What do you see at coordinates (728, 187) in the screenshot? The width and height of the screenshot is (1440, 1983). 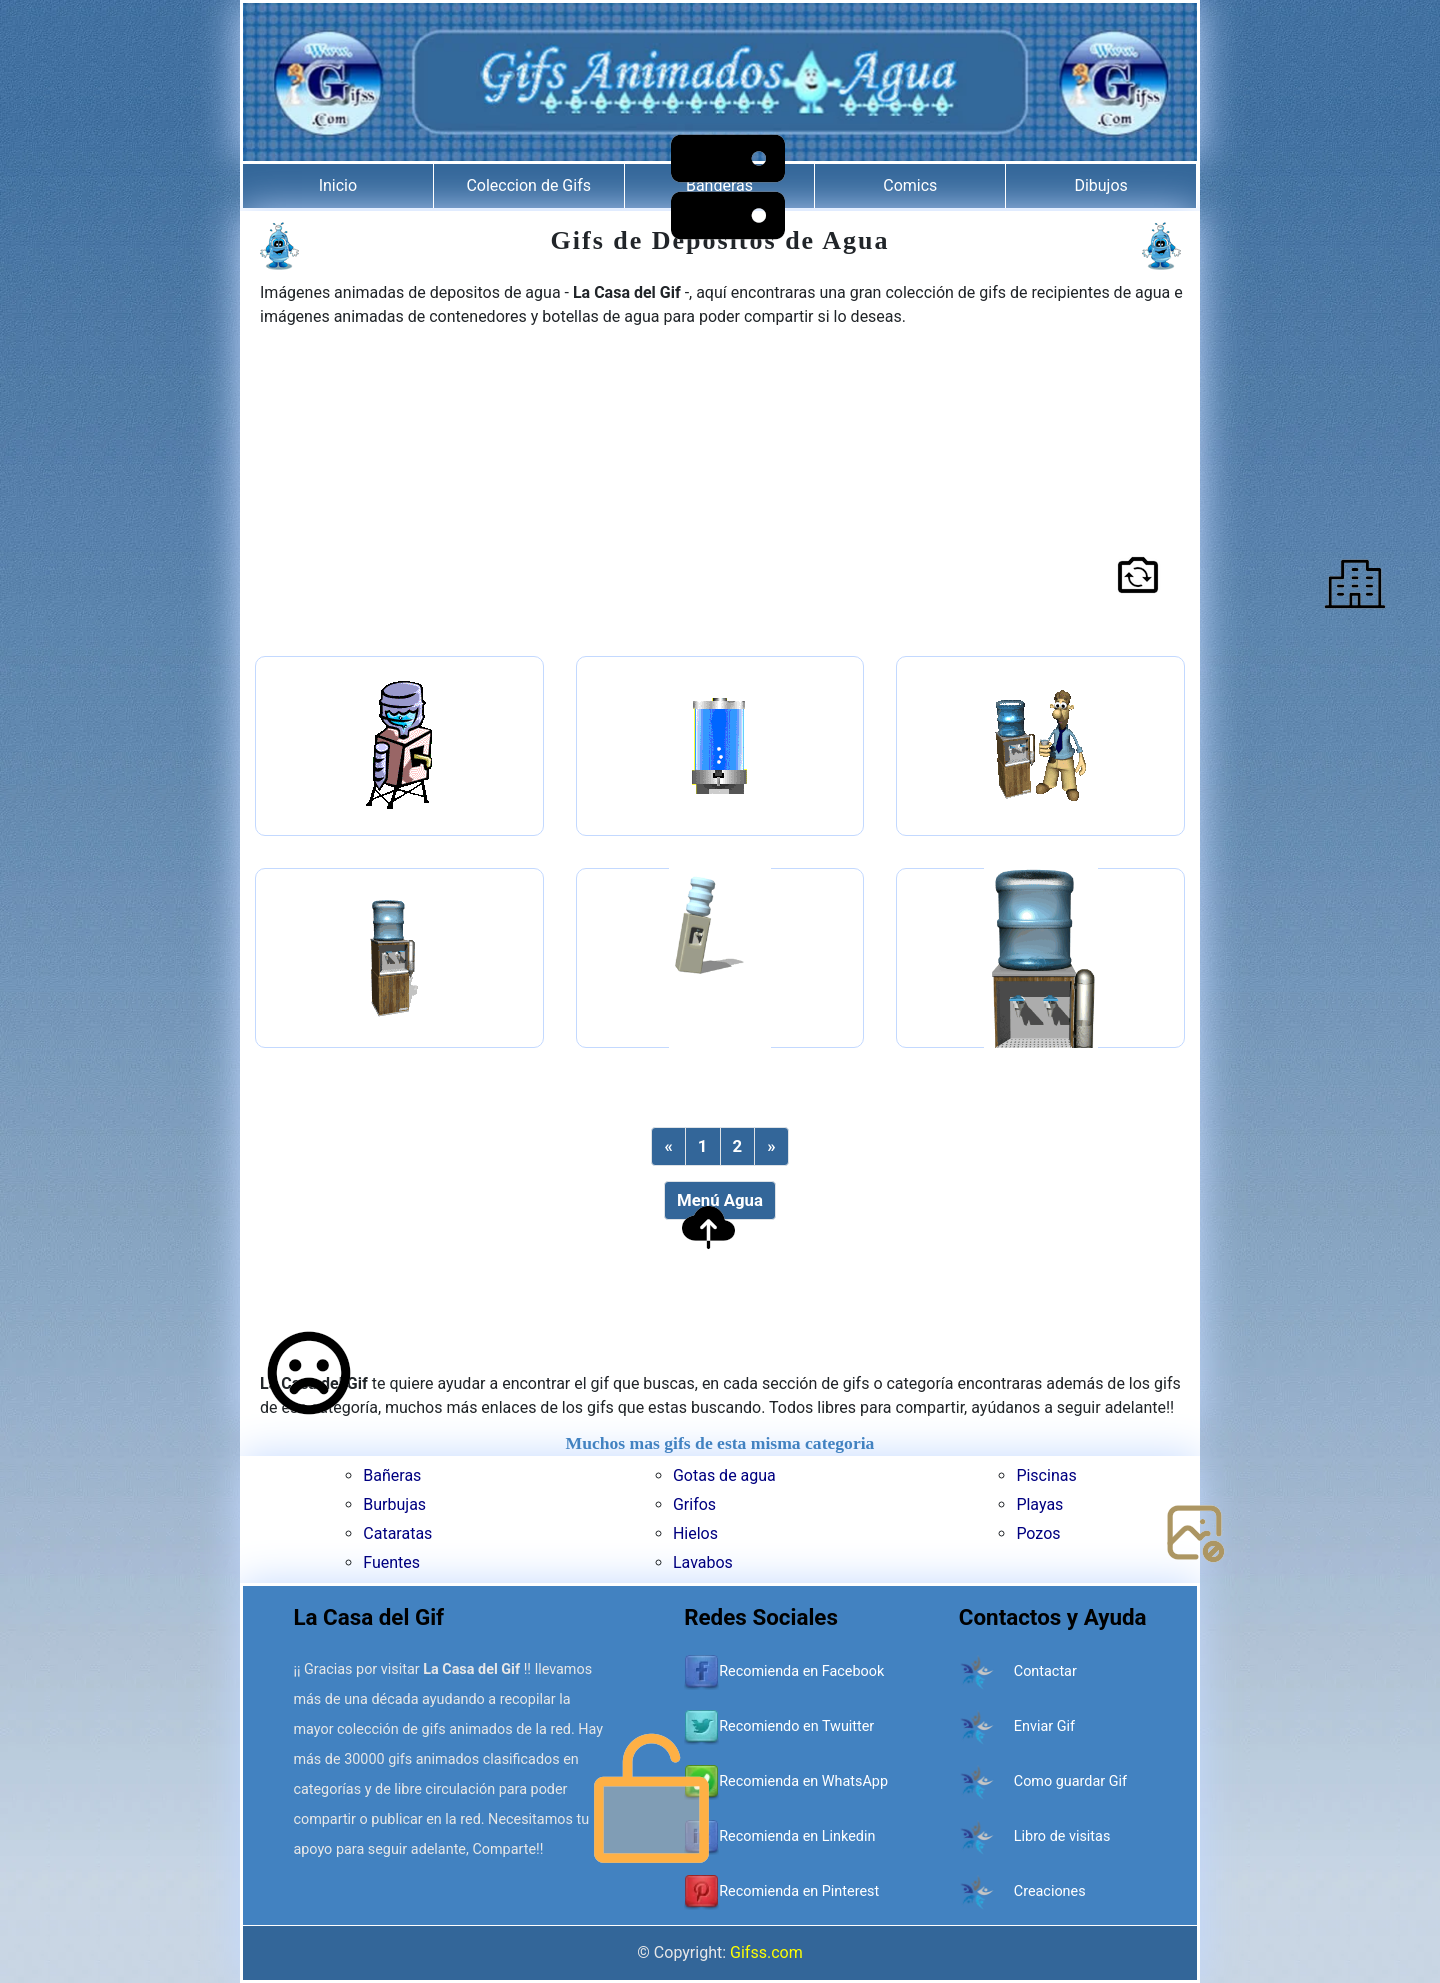 I see `access storage or server settings` at bounding box center [728, 187].